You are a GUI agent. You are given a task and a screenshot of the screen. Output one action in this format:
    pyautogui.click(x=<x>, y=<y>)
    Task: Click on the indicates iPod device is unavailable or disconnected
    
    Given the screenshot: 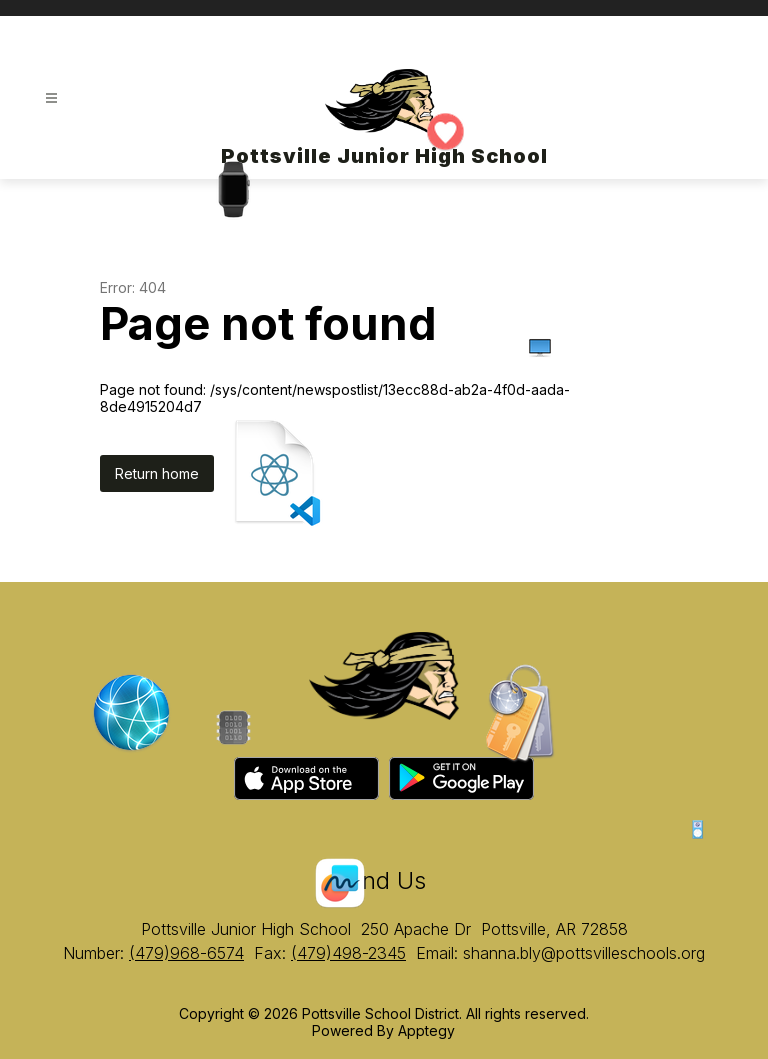 What is the action you would take?
    pyautogui.click(x=697, y=829)
    